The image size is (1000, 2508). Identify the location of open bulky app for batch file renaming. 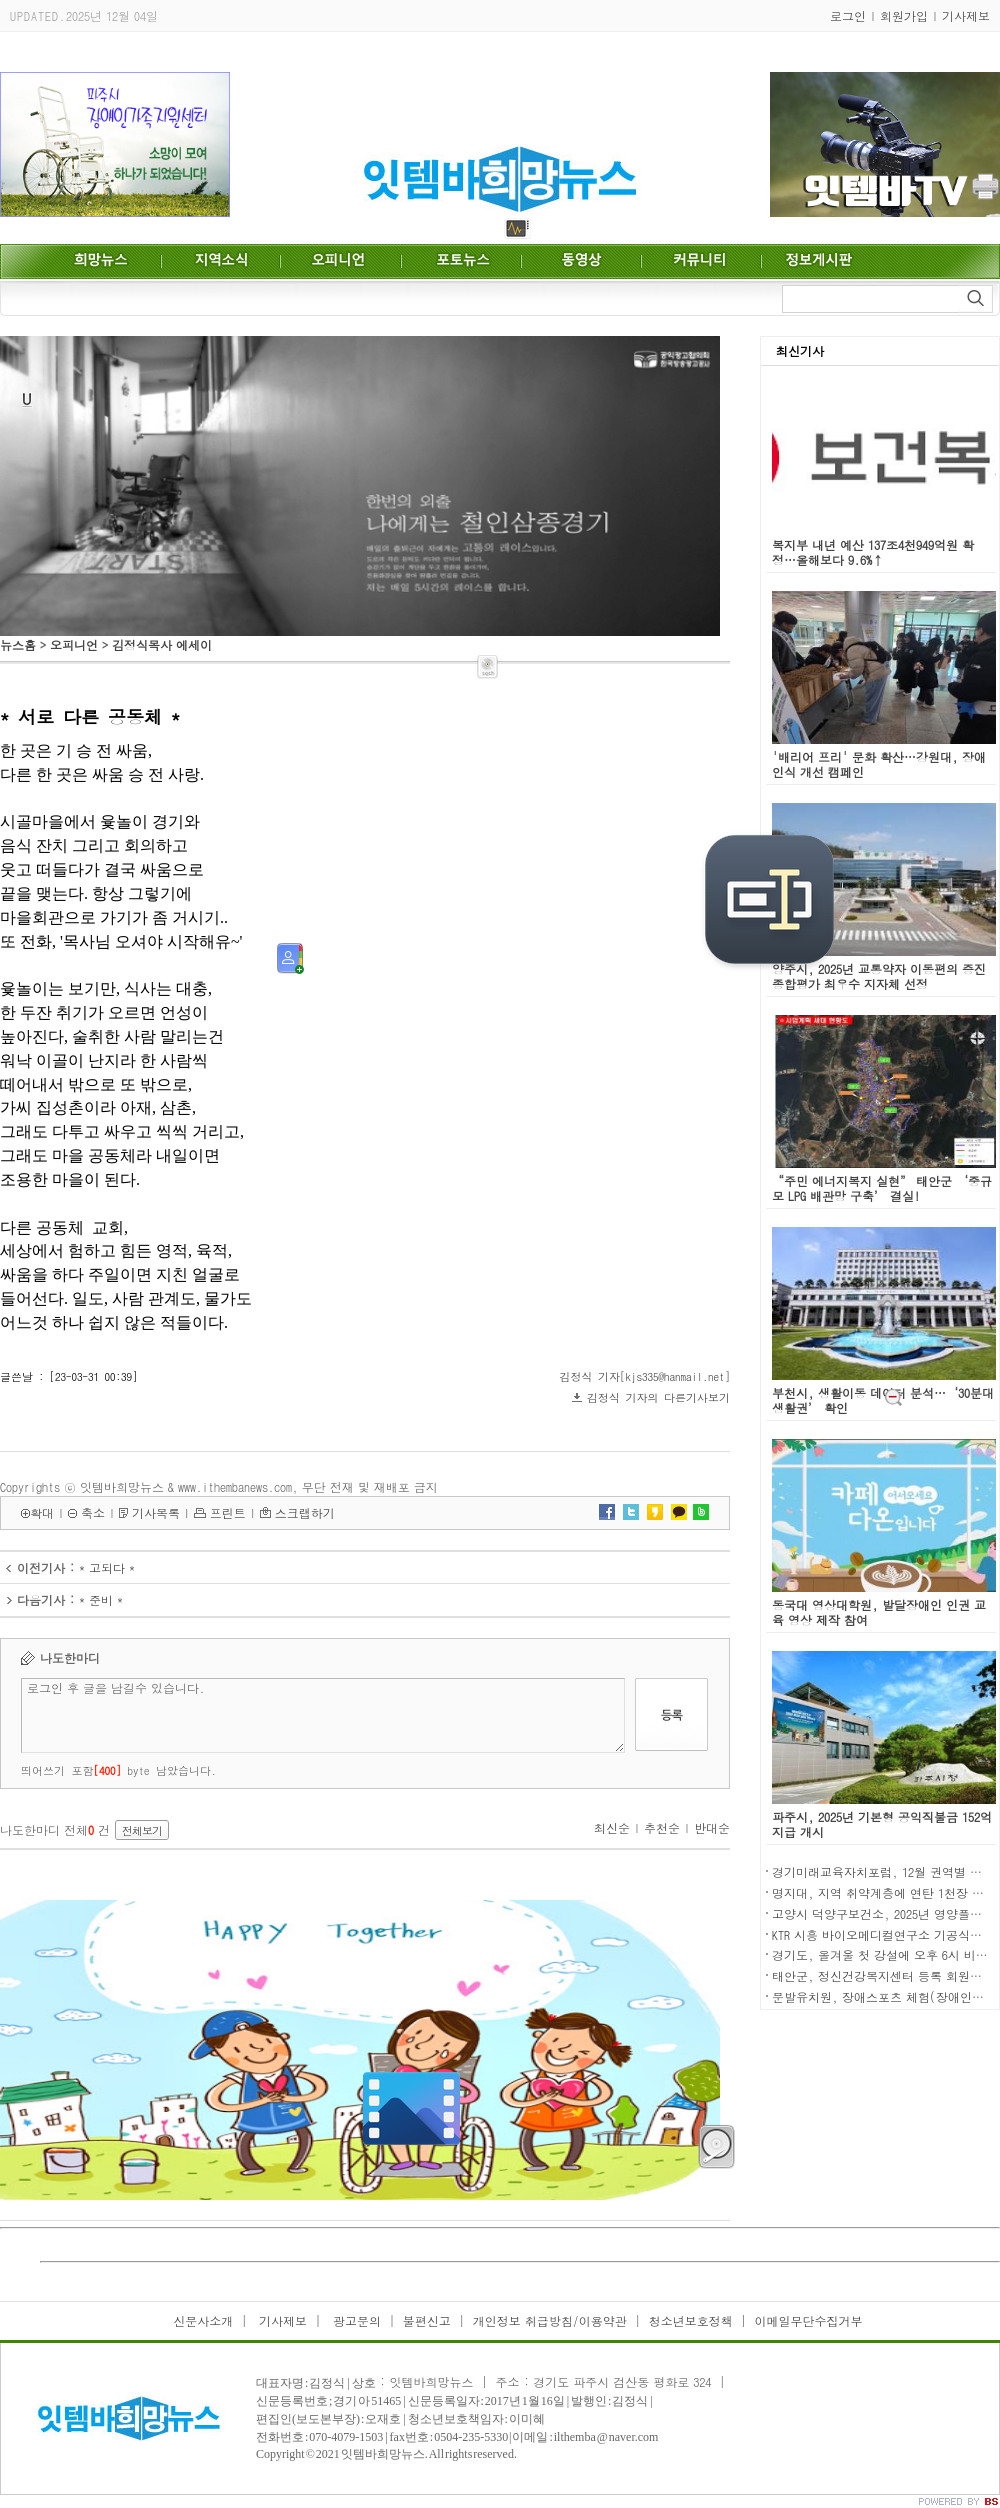
(769, 899).